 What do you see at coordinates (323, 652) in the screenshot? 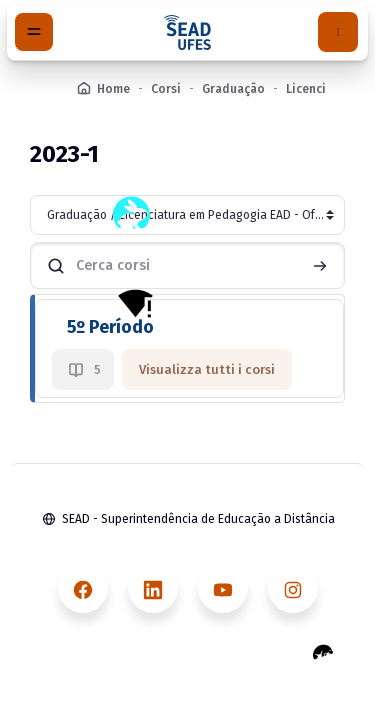
I see `open Studio 3T MongoDB database management tool` at bounding box center [323, 652].